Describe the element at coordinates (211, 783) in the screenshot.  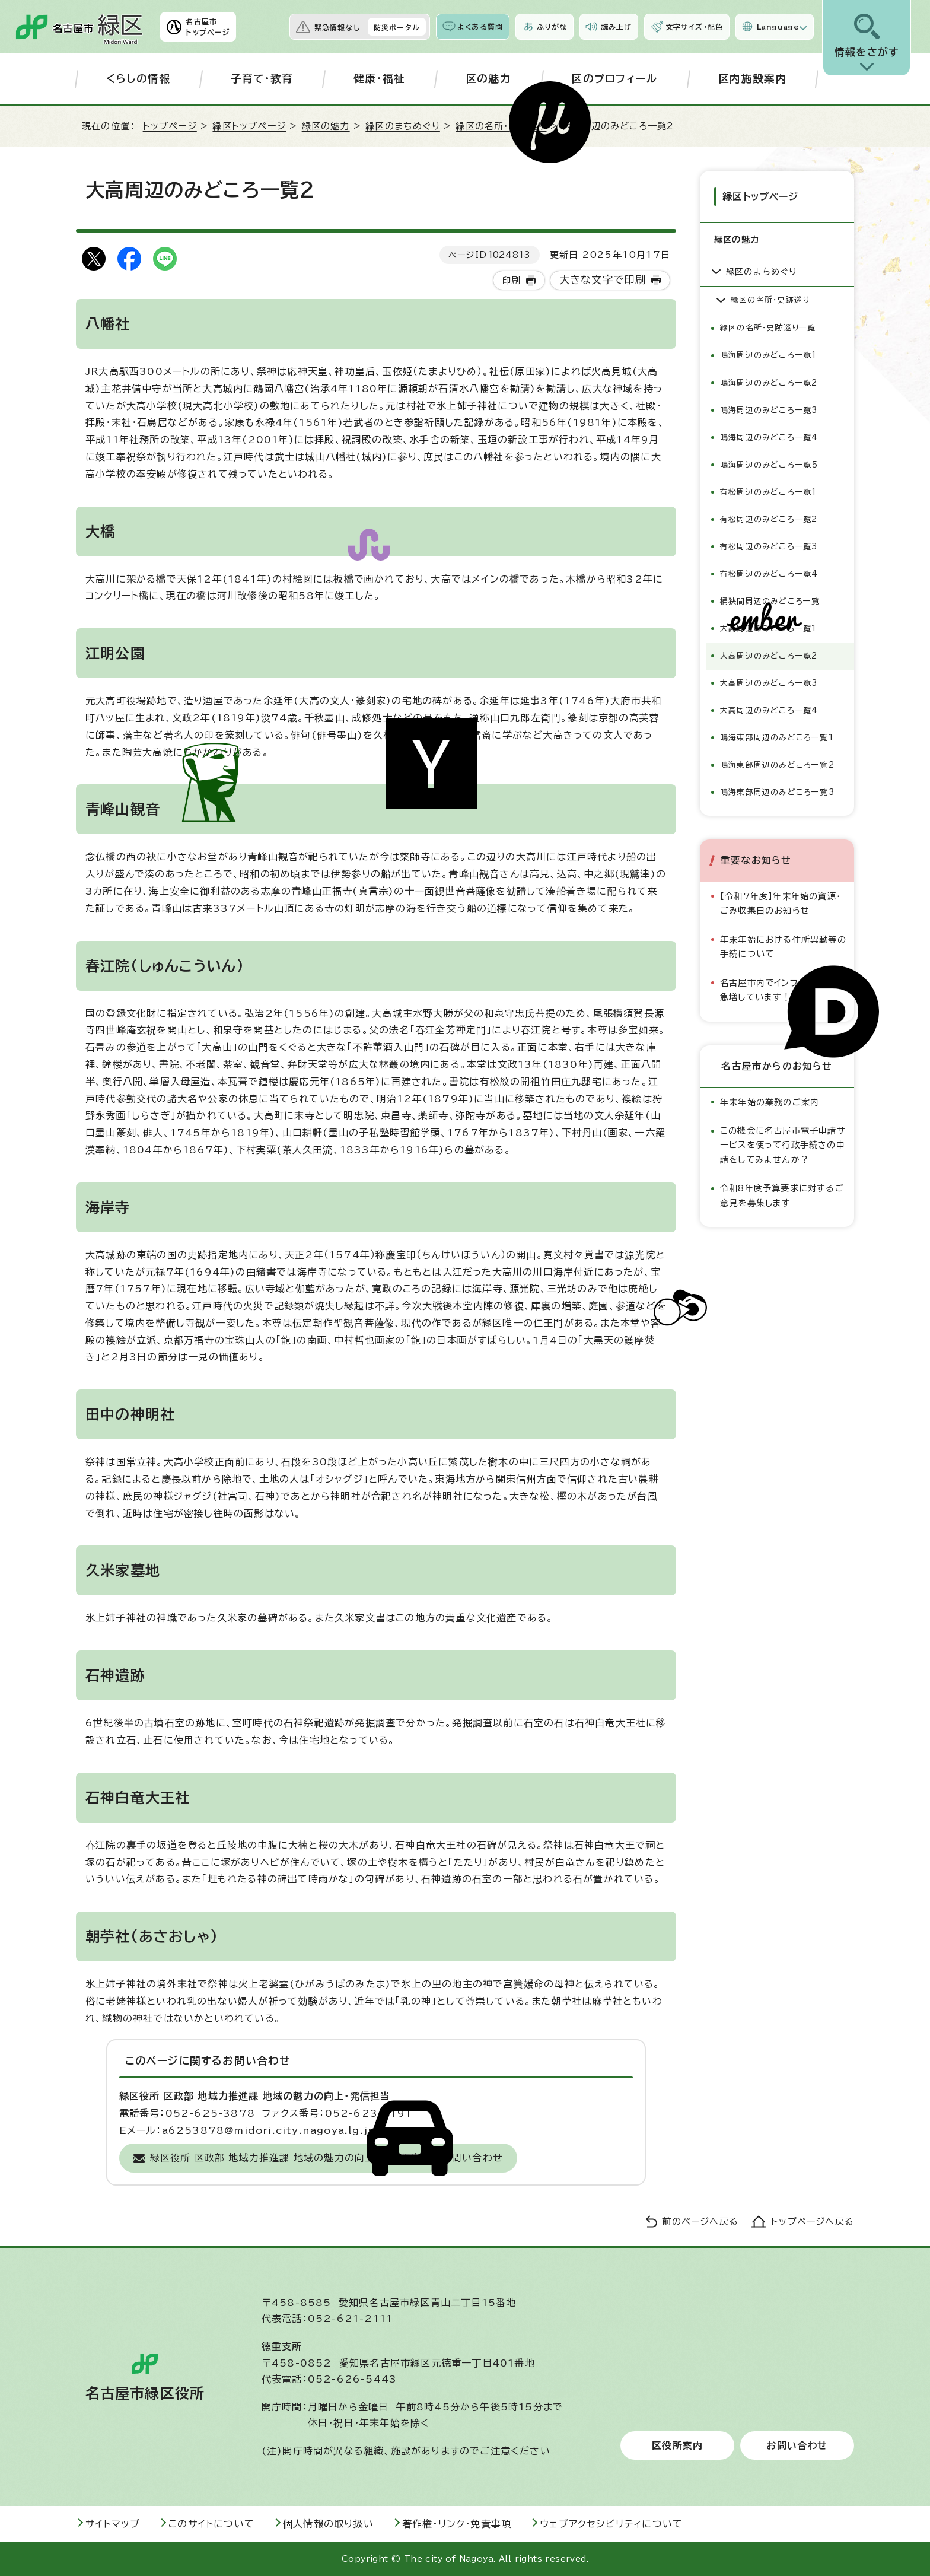
I see `kingston technology company logo` at that location.